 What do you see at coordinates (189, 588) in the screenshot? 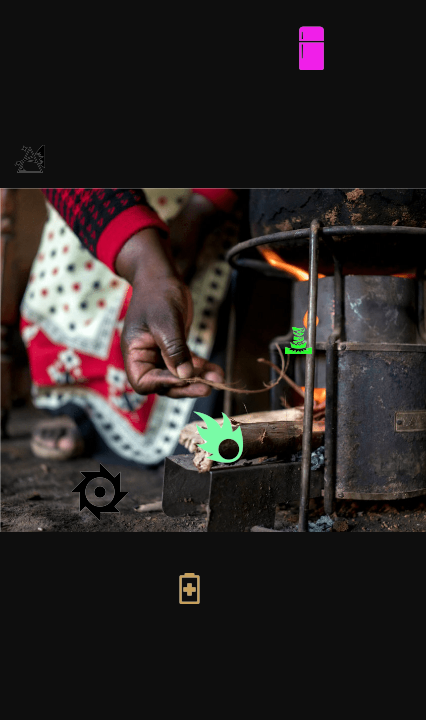
I see `add battery or enable battery saver mode` at bounding box center [189, 588].